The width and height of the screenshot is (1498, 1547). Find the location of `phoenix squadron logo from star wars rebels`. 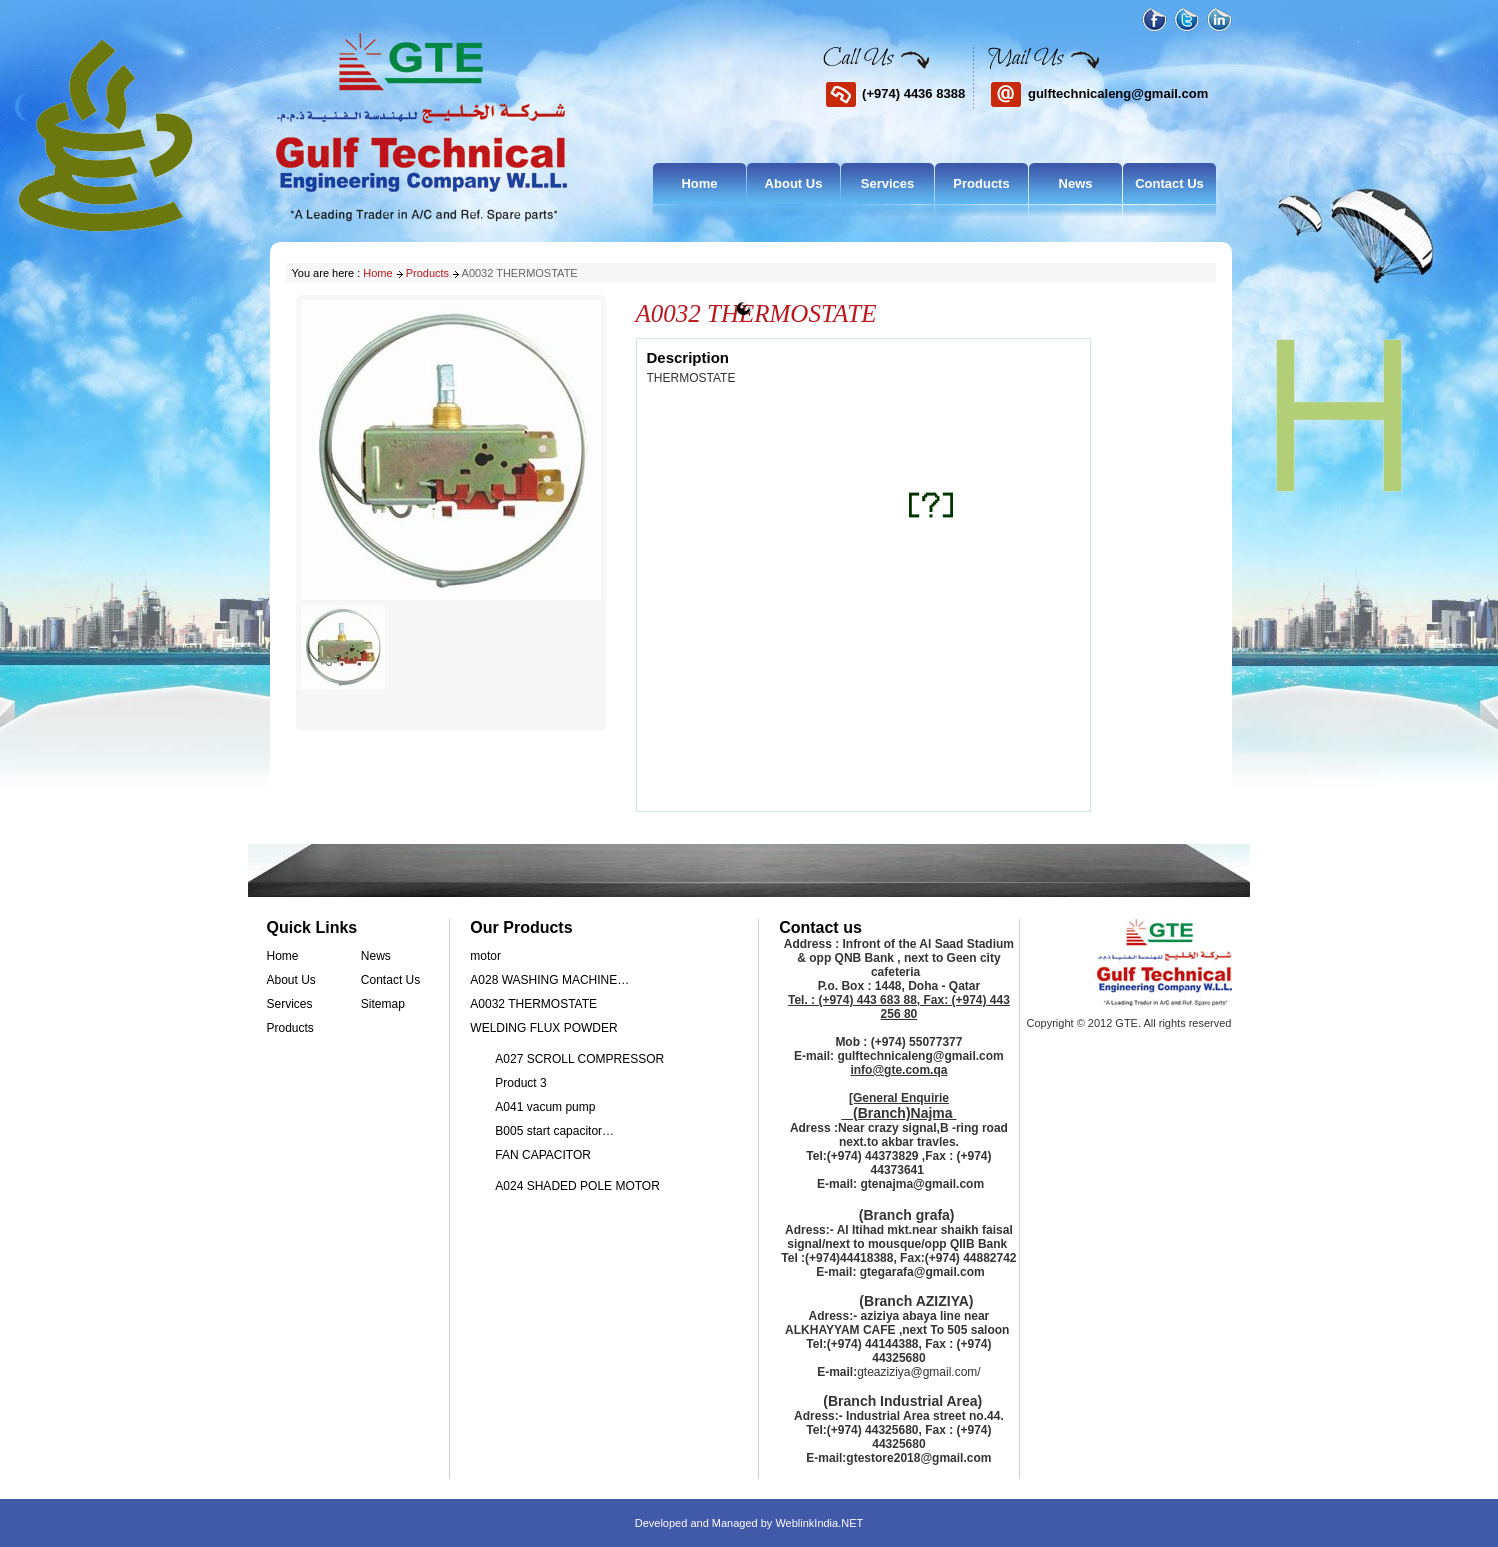

phoenix squadron logo from star wars rebels is located at coordinates (743, 308).